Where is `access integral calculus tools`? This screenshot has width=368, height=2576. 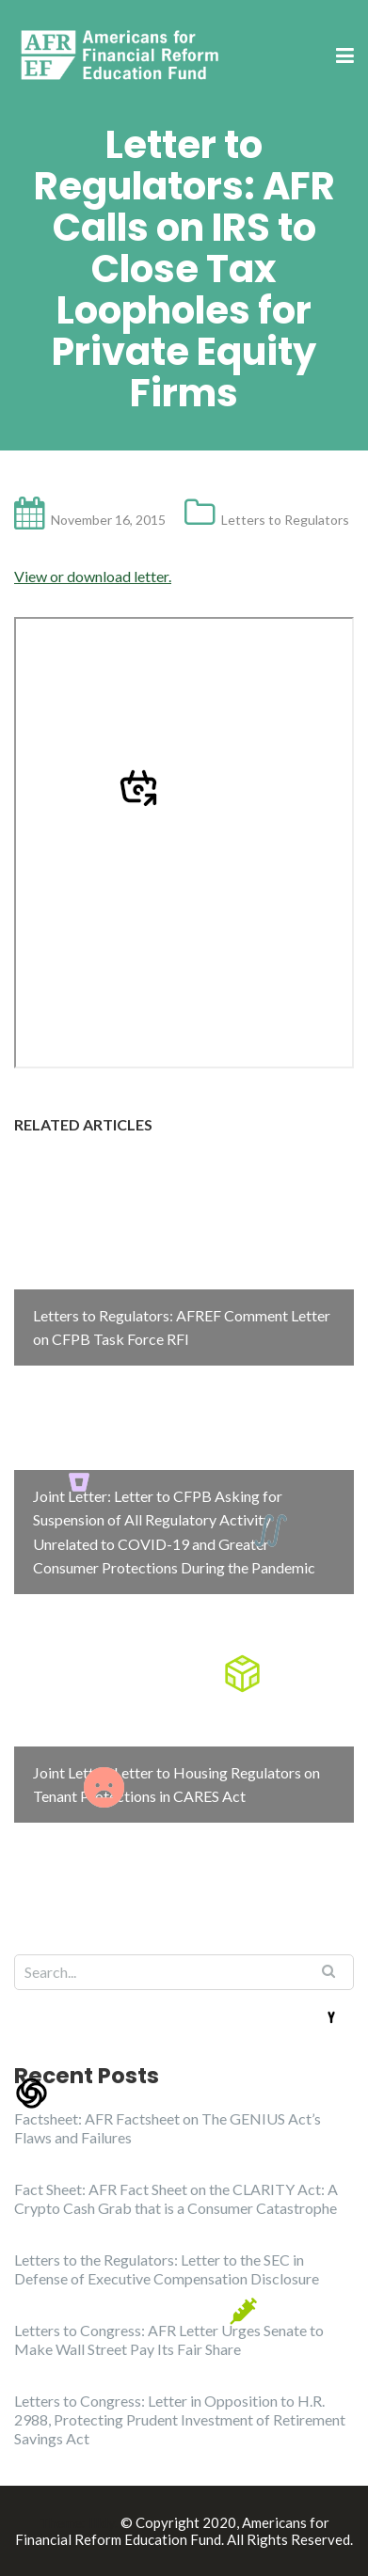 access integral calculus tools is located at coordinates (270, 1530).